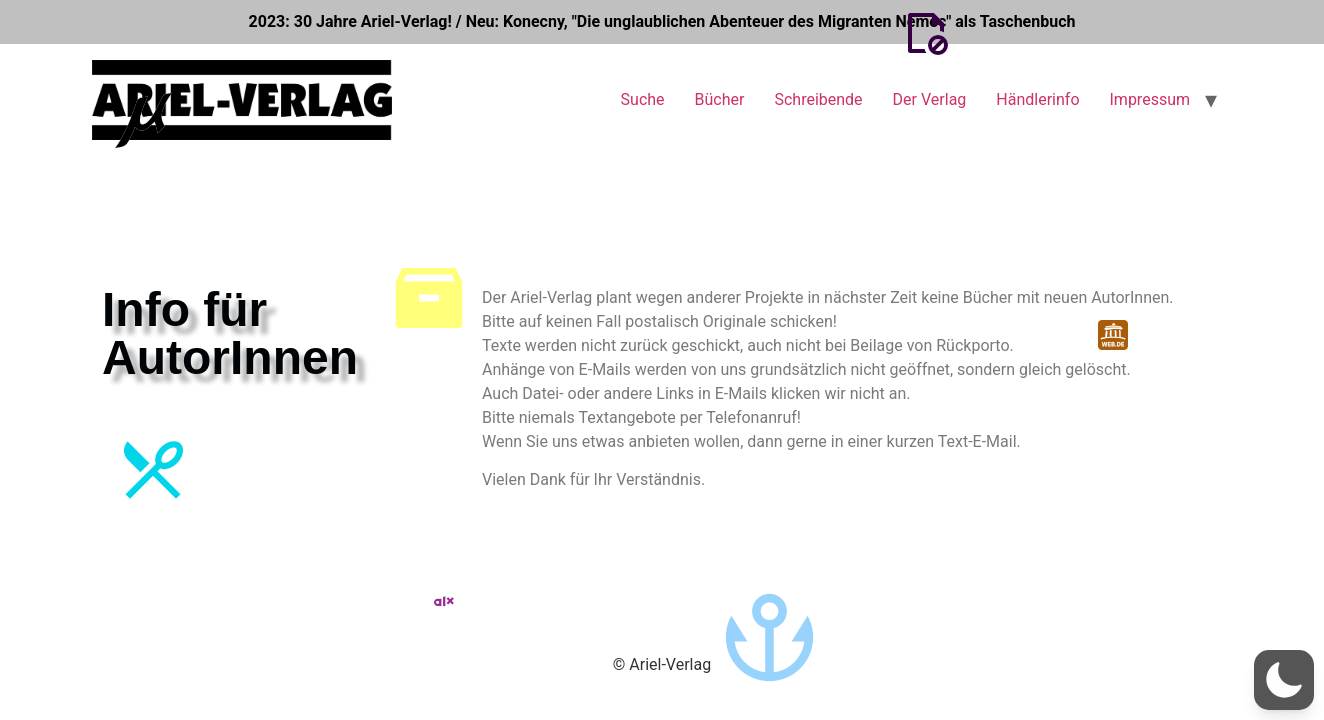 The image size is (1324, 720). What do you see at coordinates (143, 120) in the screenshot?
I see `open MicroStation application` at bounding box center [143, 120].